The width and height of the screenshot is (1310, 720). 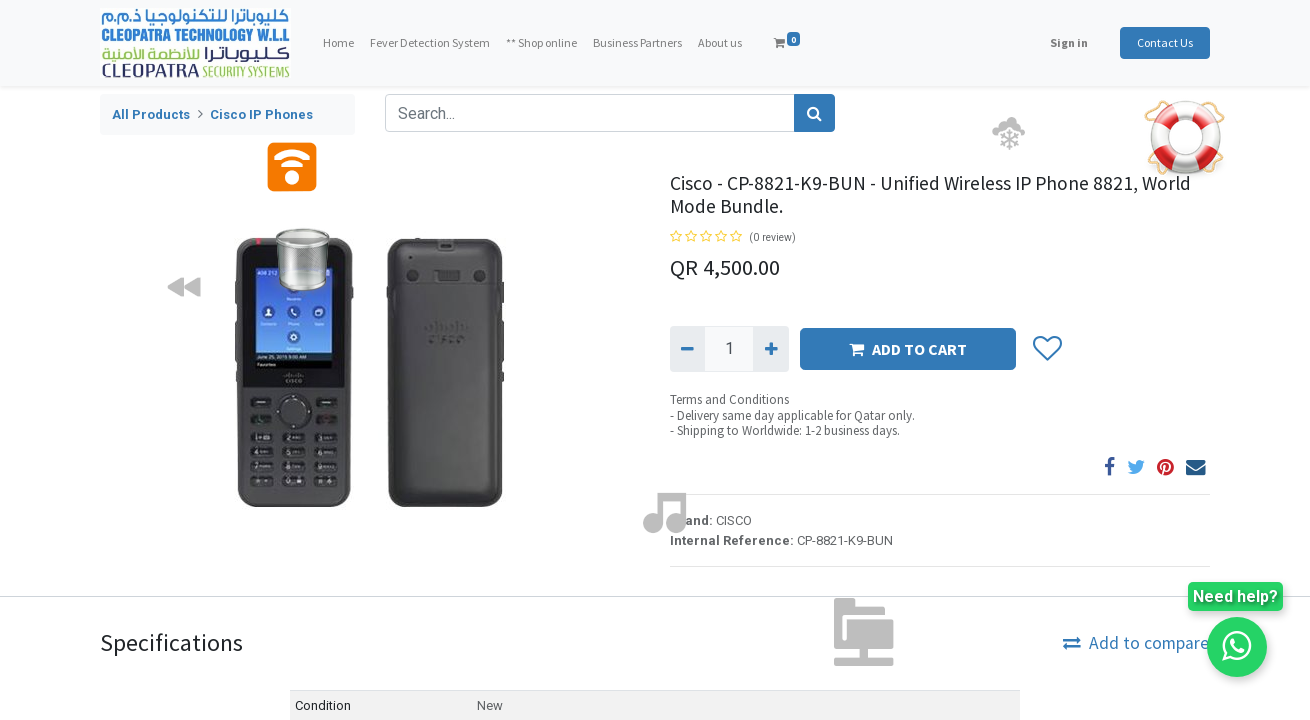 What do you see at coordinates (184, 287) in the screenshot?
I see `rewind or seek backward in media playback` at bounding box center [184, 287].